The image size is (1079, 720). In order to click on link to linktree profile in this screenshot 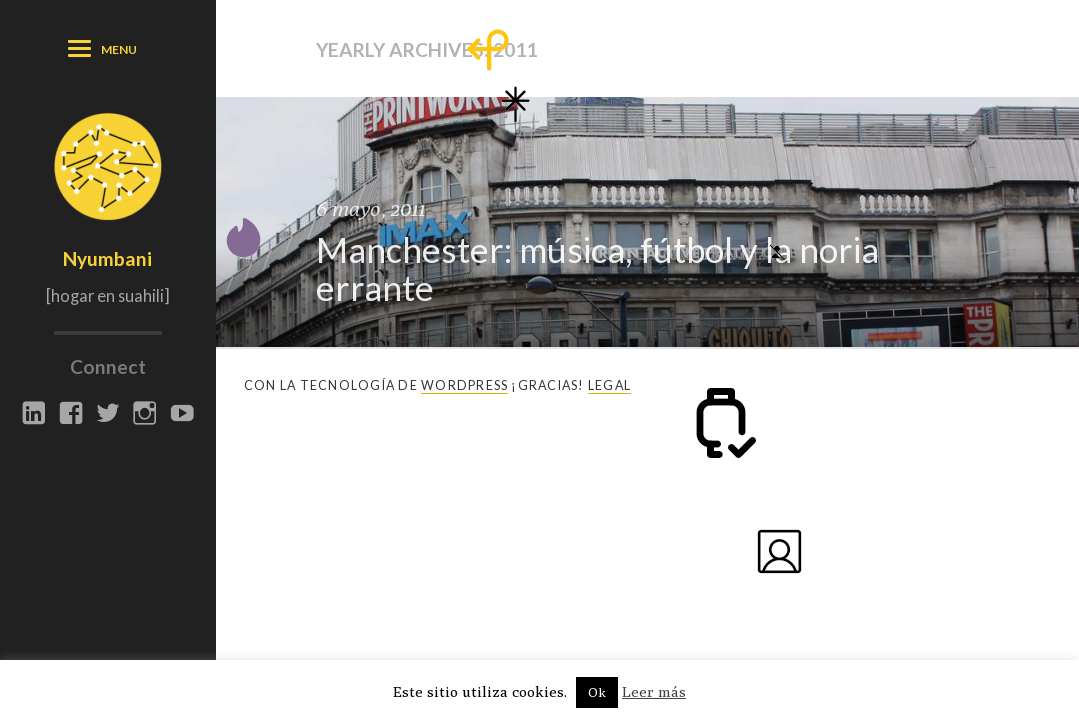, I will do `click(515, 104)`.